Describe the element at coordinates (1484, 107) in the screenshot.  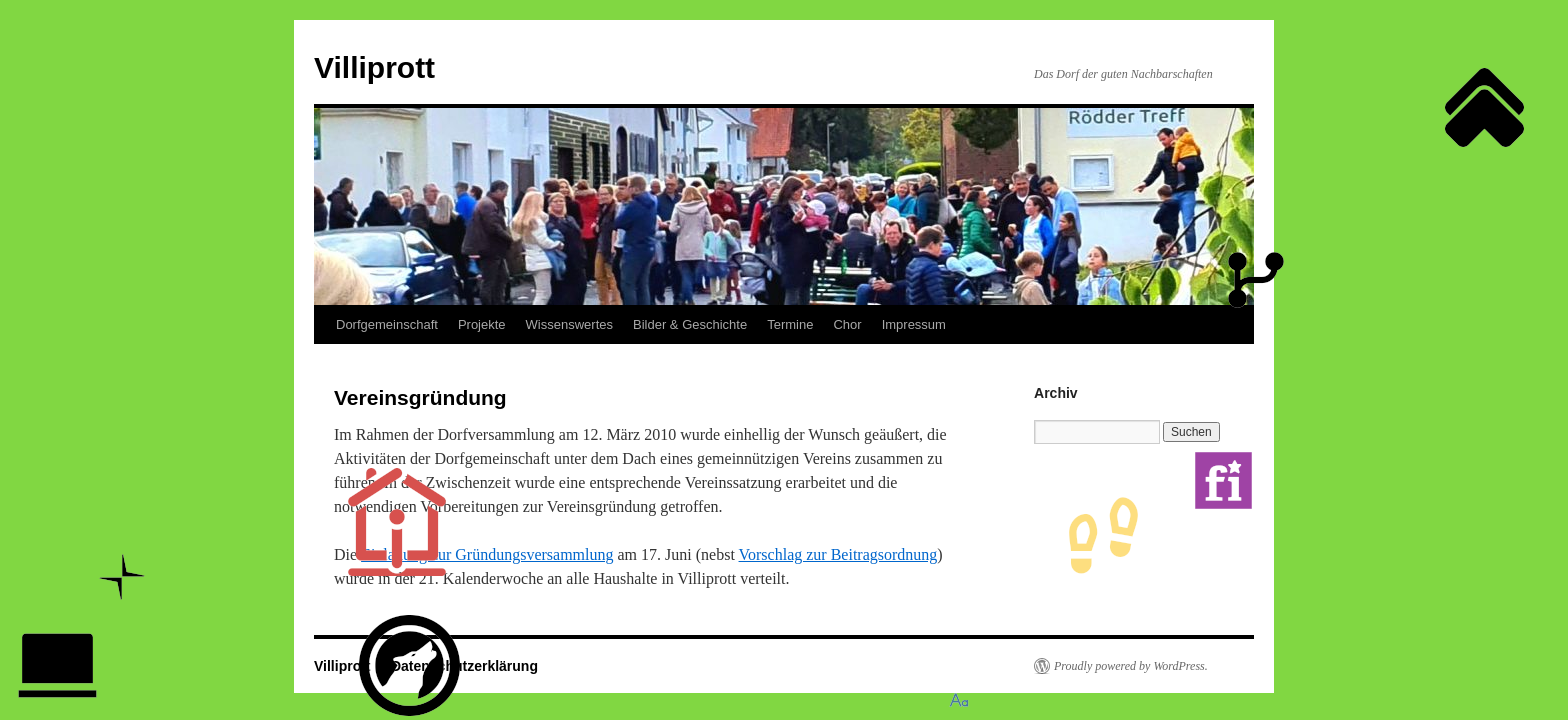
I see `palo alto software company logo` at that location.